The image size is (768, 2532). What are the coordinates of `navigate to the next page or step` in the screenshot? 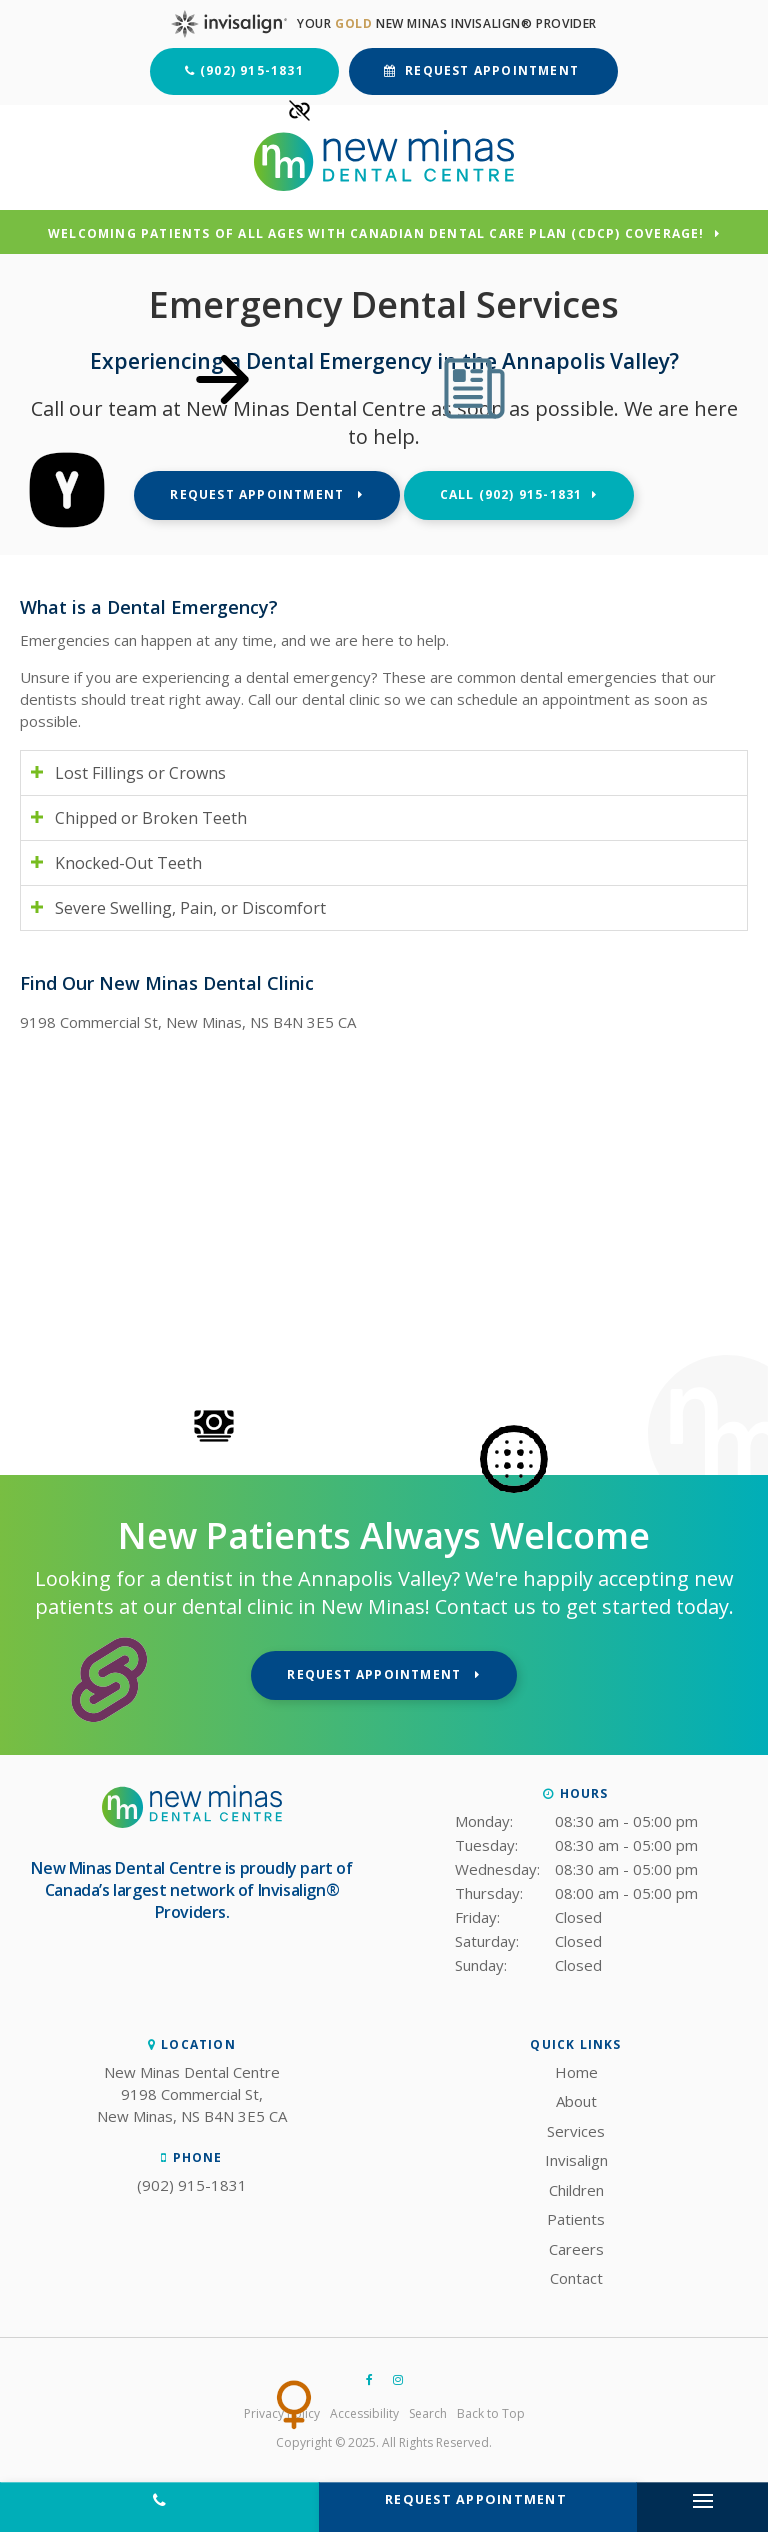 It's located at (222, 379).